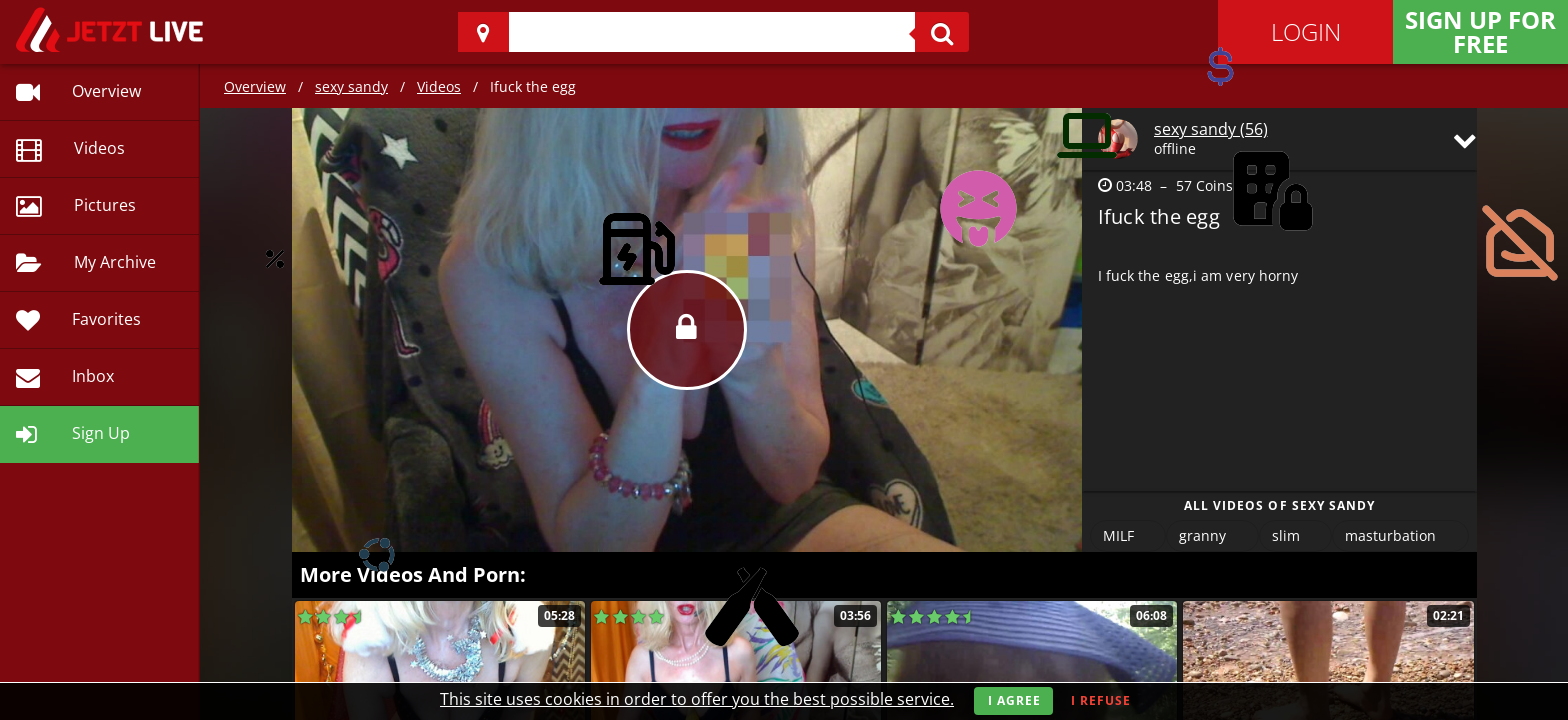  Describe the element at coordinates (978, 208) in the screenshot. I see `insert a silly or playful emoji reaction` at that location.